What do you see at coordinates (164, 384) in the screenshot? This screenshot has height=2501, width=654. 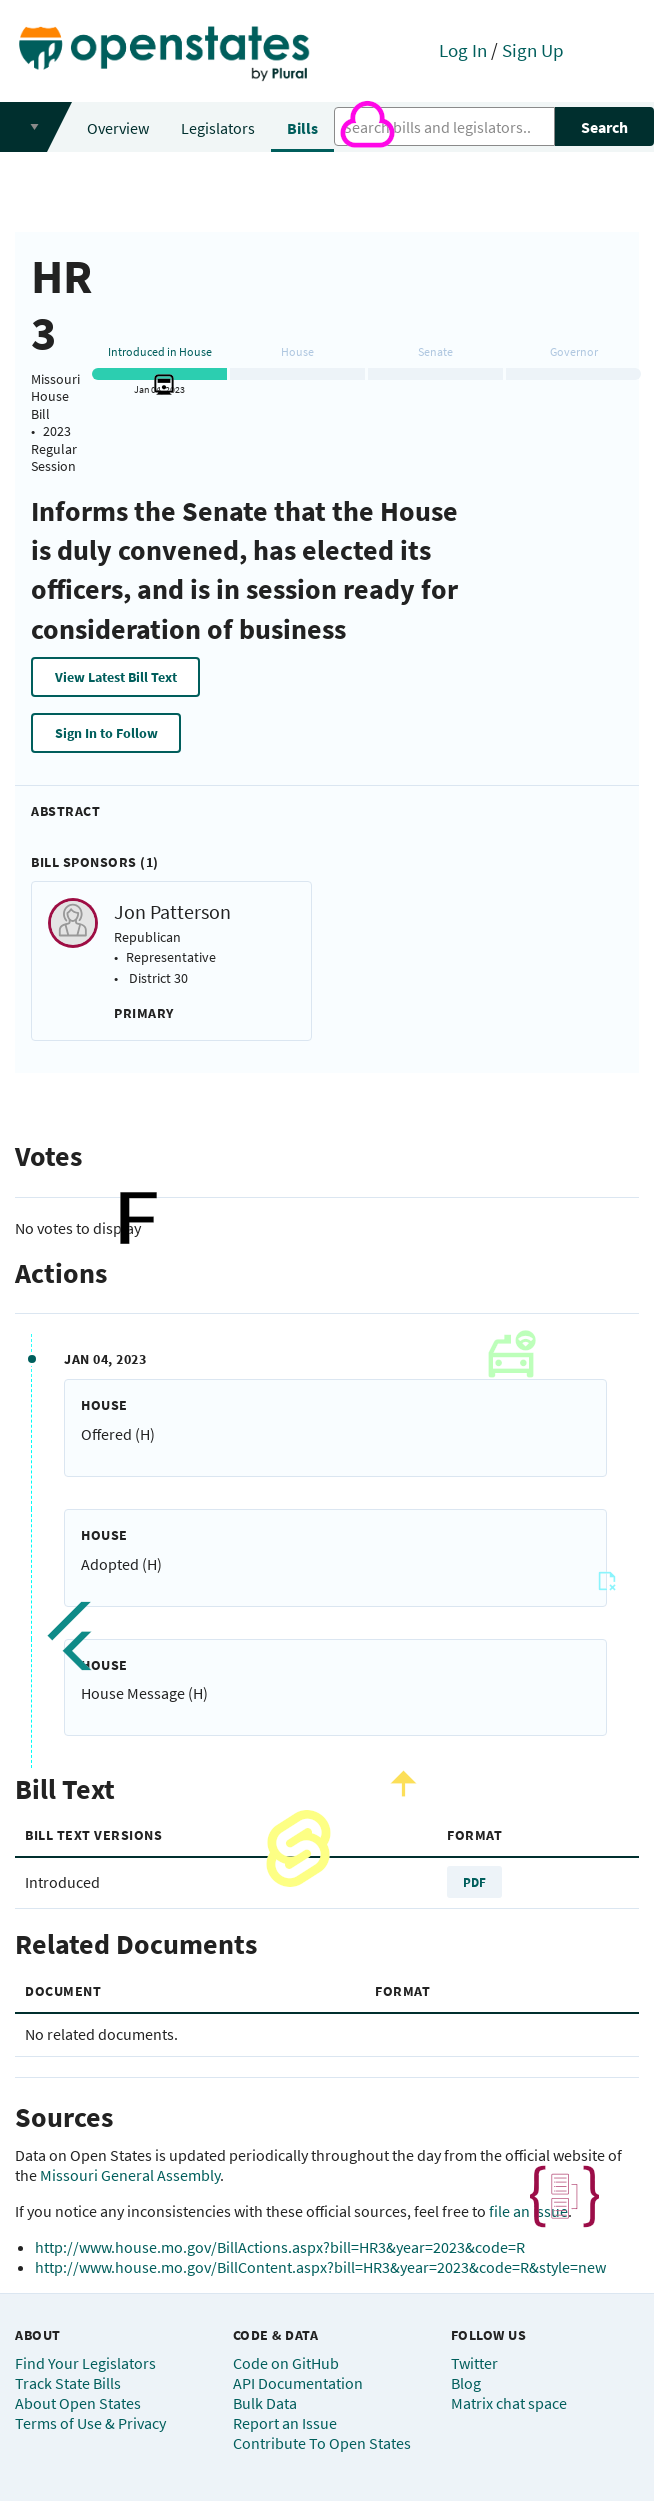 I see `view train schedules or transit options` at bounding box center [164, 384].